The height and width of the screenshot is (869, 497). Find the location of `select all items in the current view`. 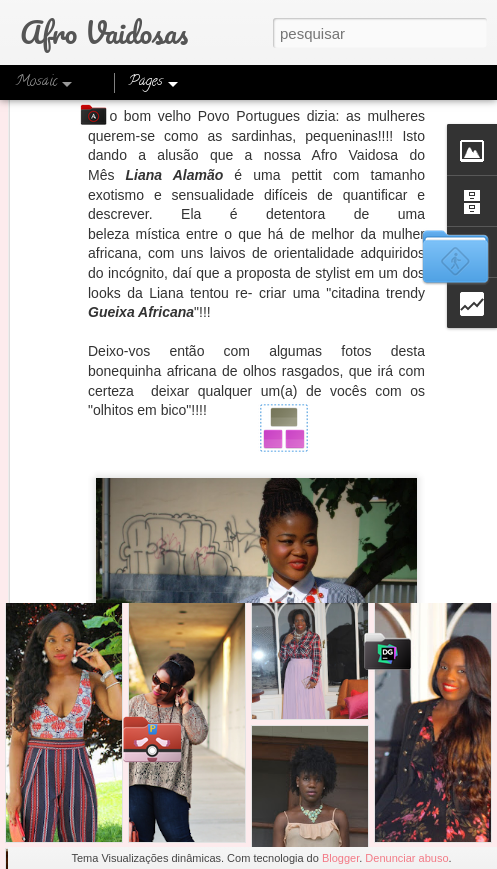

select all items in the current view is located at coordinates (284, 428).